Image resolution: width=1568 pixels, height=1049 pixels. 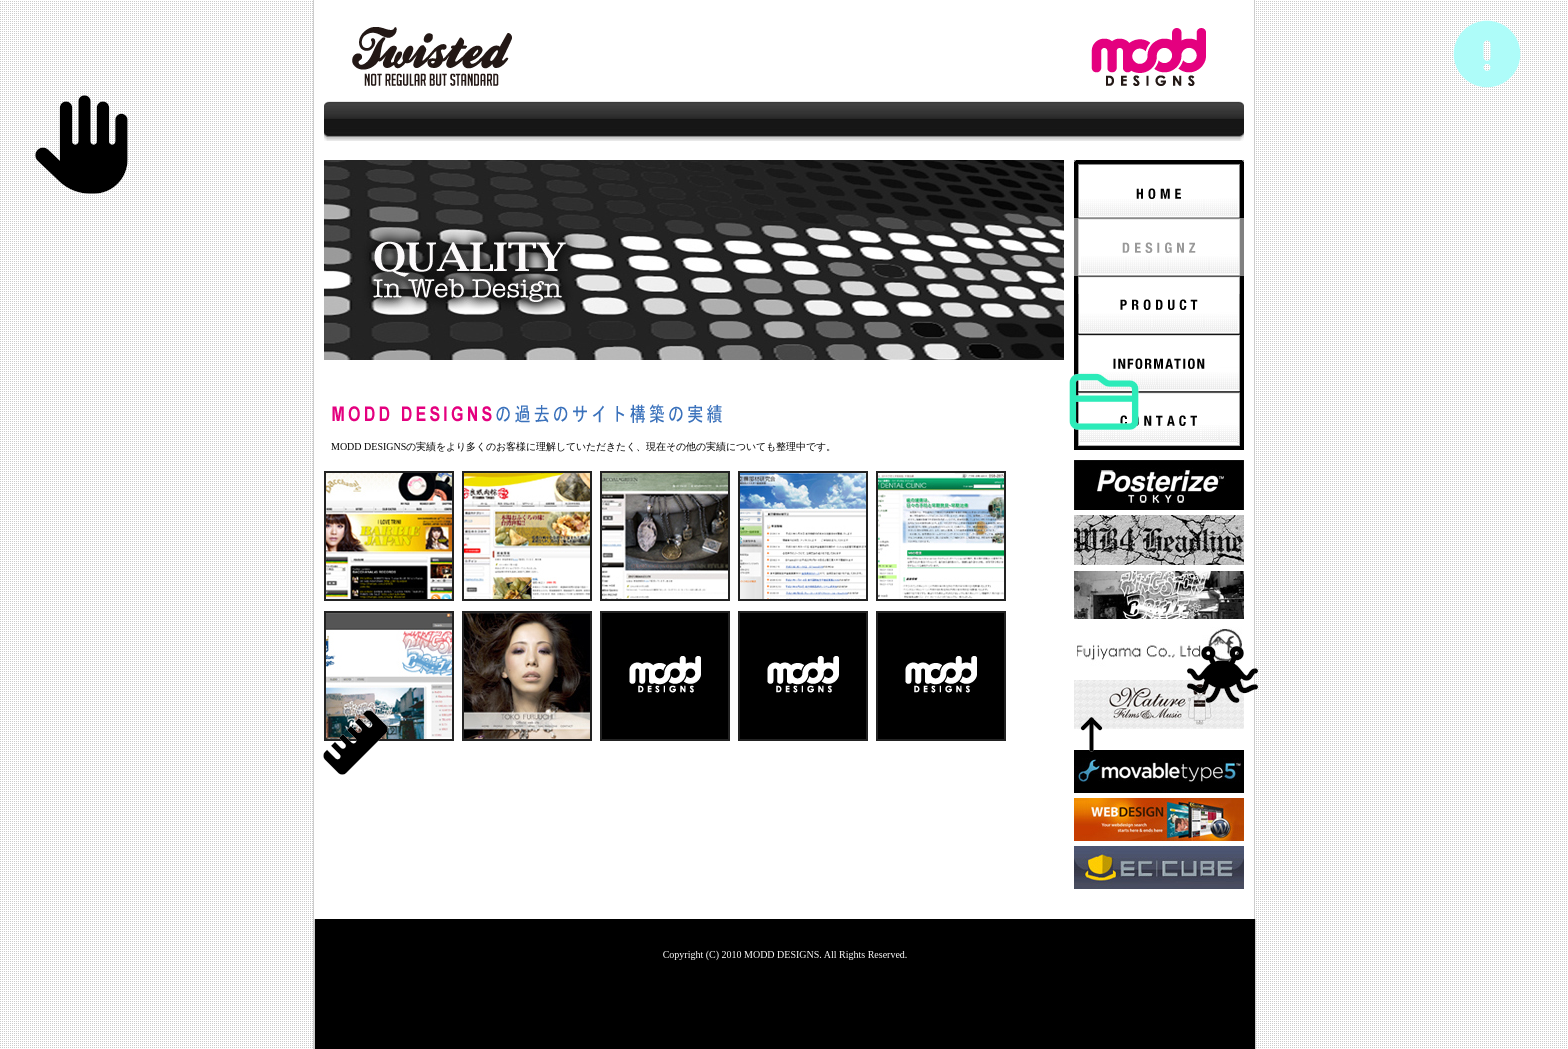 I want to click on move item up in a list, so click(x=1091, y=734).